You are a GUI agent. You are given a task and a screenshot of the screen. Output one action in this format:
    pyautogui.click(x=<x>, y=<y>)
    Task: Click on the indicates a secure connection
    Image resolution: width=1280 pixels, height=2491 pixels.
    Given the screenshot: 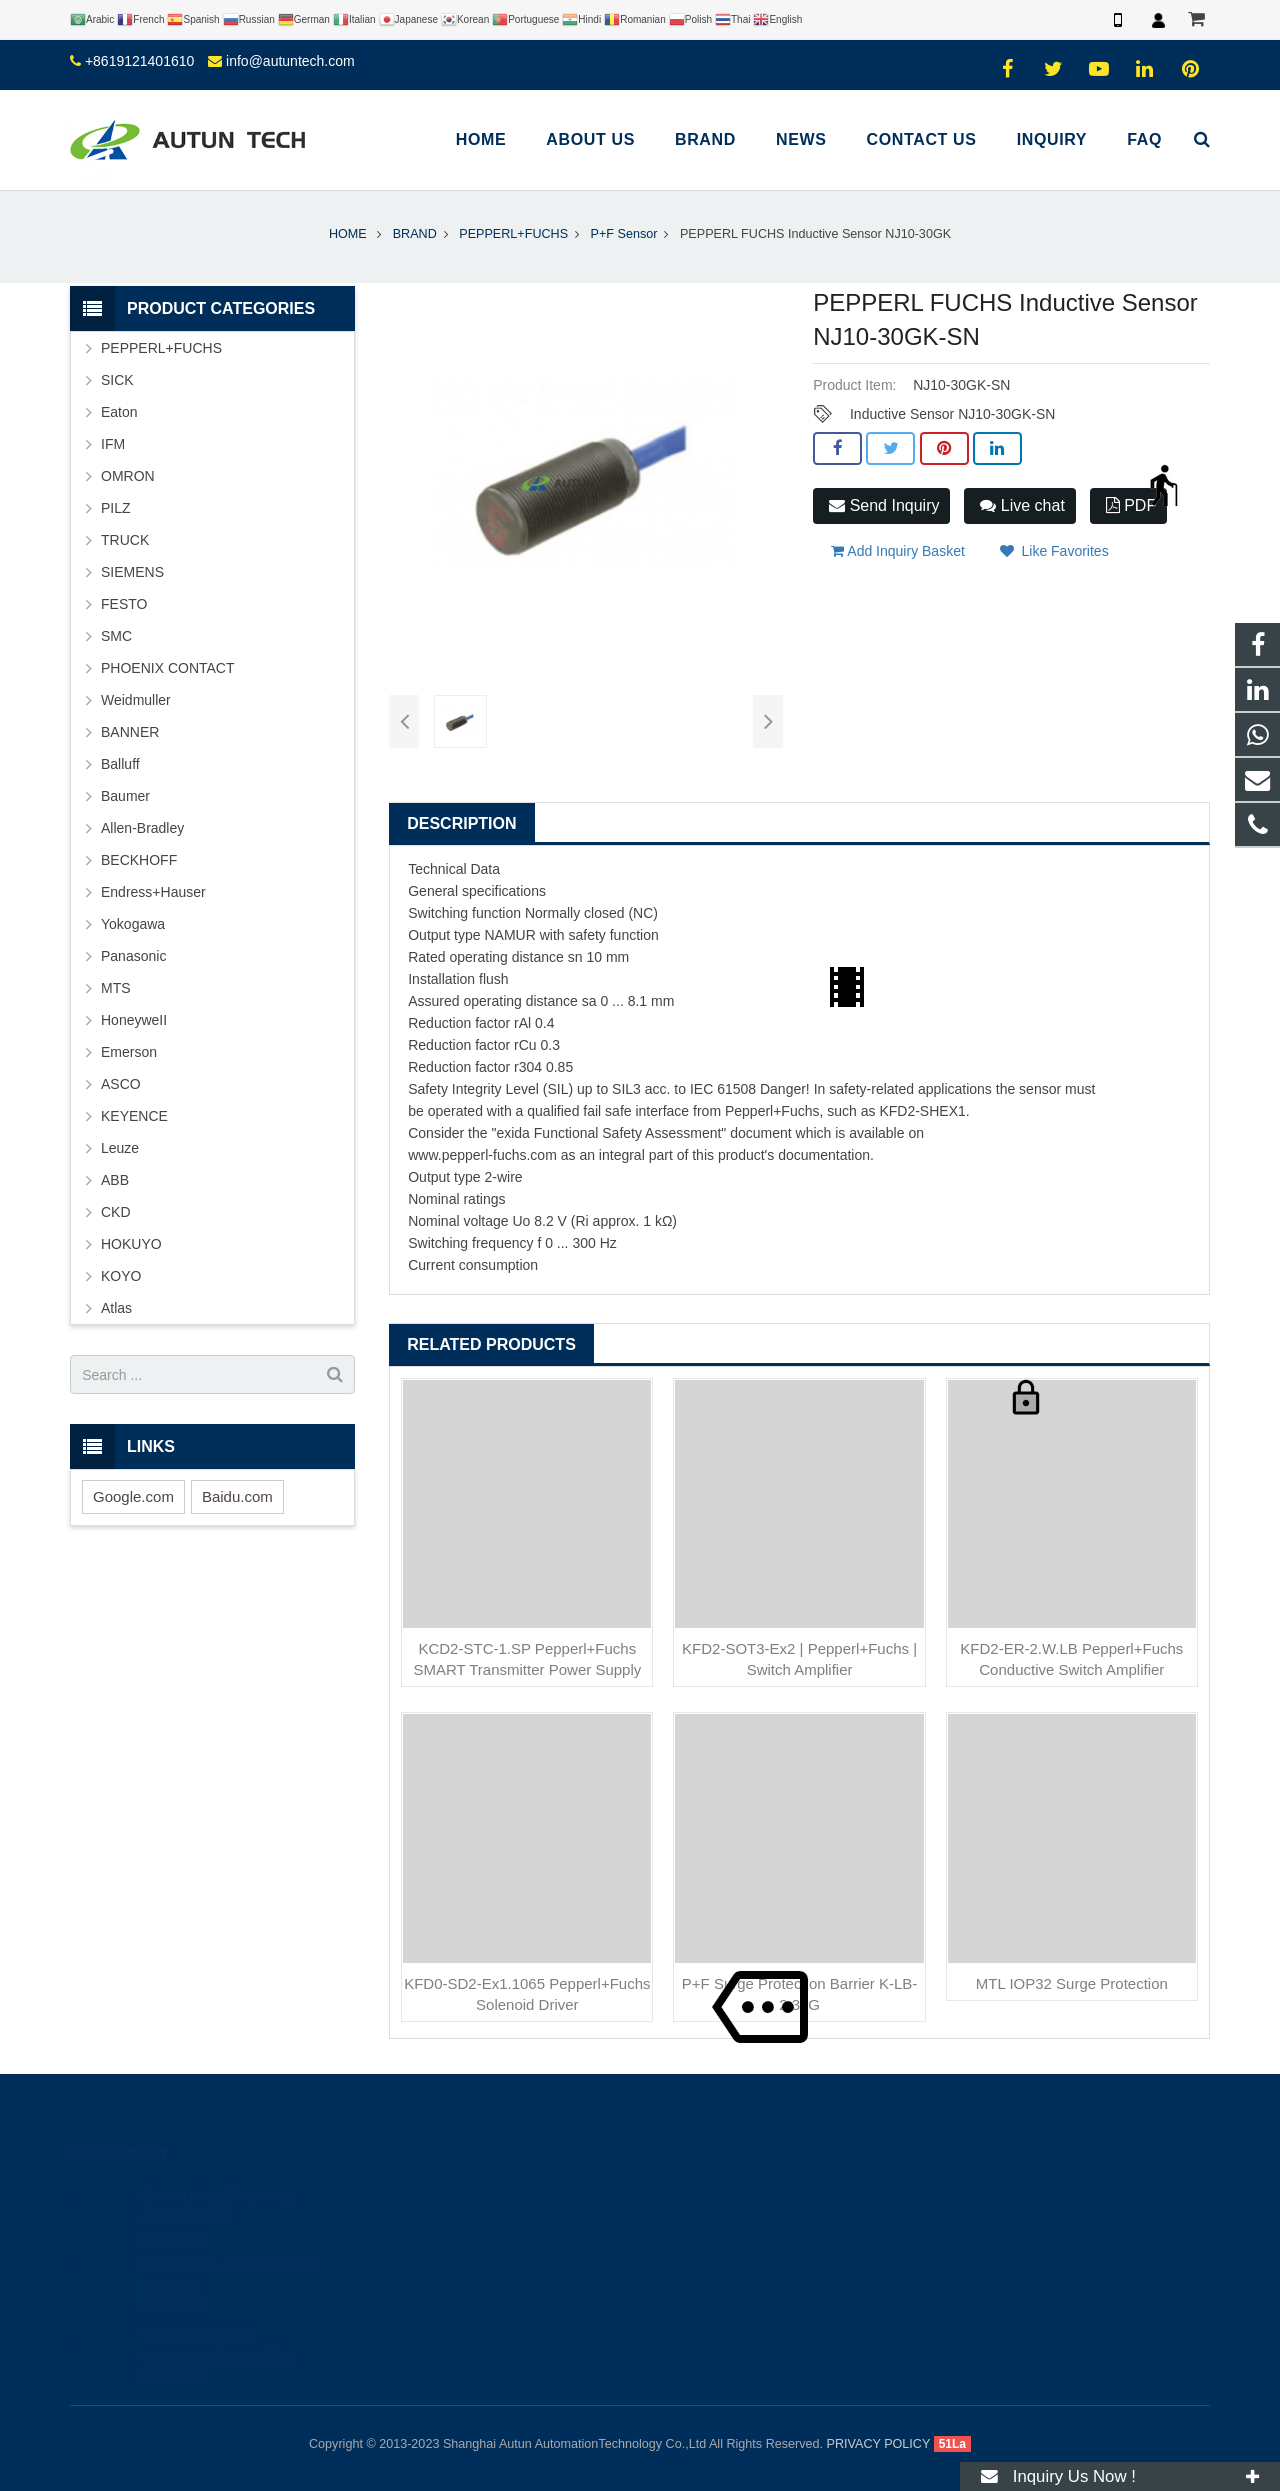 What is the action you would take?
    pyautogui.click(x=1026, y=1398)
    